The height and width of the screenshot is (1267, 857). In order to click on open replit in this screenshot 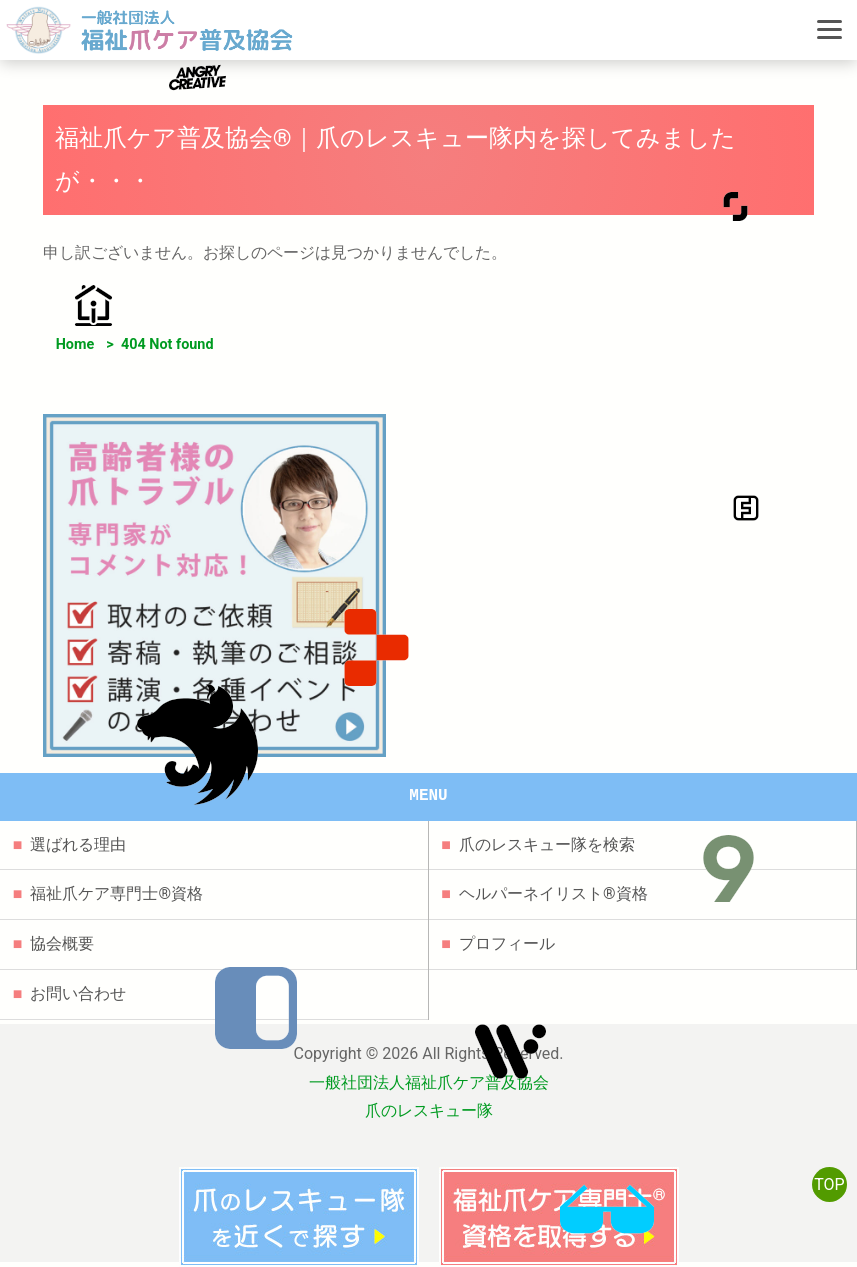, I will do `click(376, 647)`.